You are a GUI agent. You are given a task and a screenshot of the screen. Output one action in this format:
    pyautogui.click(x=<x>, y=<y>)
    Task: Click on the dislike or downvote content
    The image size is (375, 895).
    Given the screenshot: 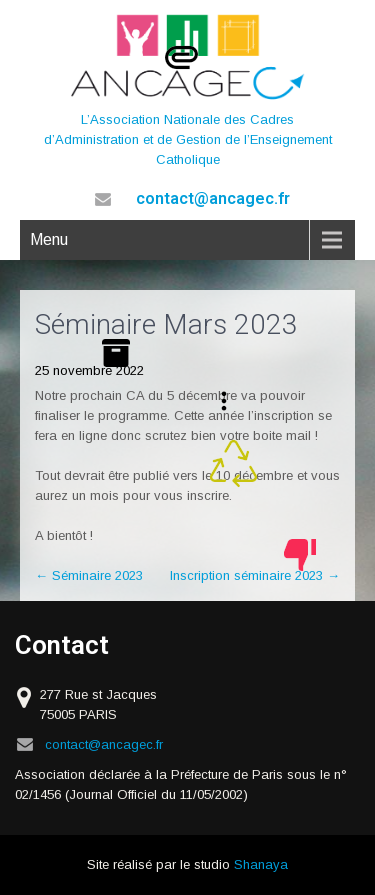 What is the action you would take?
    pyautogui.click(x=300, y=555)
    